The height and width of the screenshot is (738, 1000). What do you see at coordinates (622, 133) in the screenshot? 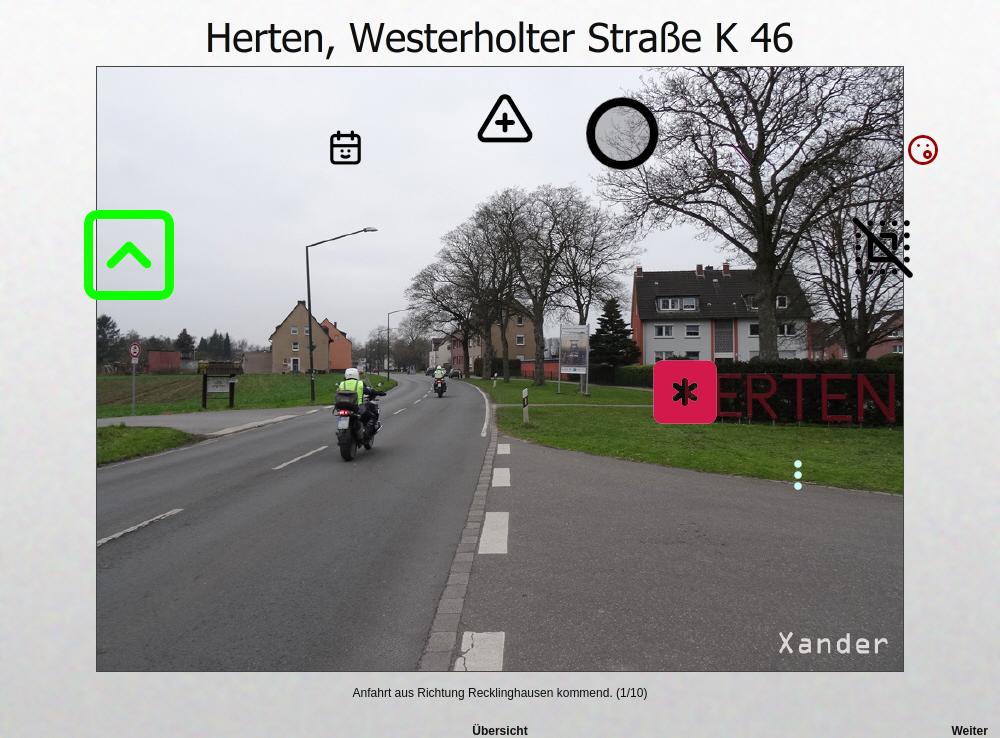
I see `indicates recording is available or ready` at bounding box center [622, 133].